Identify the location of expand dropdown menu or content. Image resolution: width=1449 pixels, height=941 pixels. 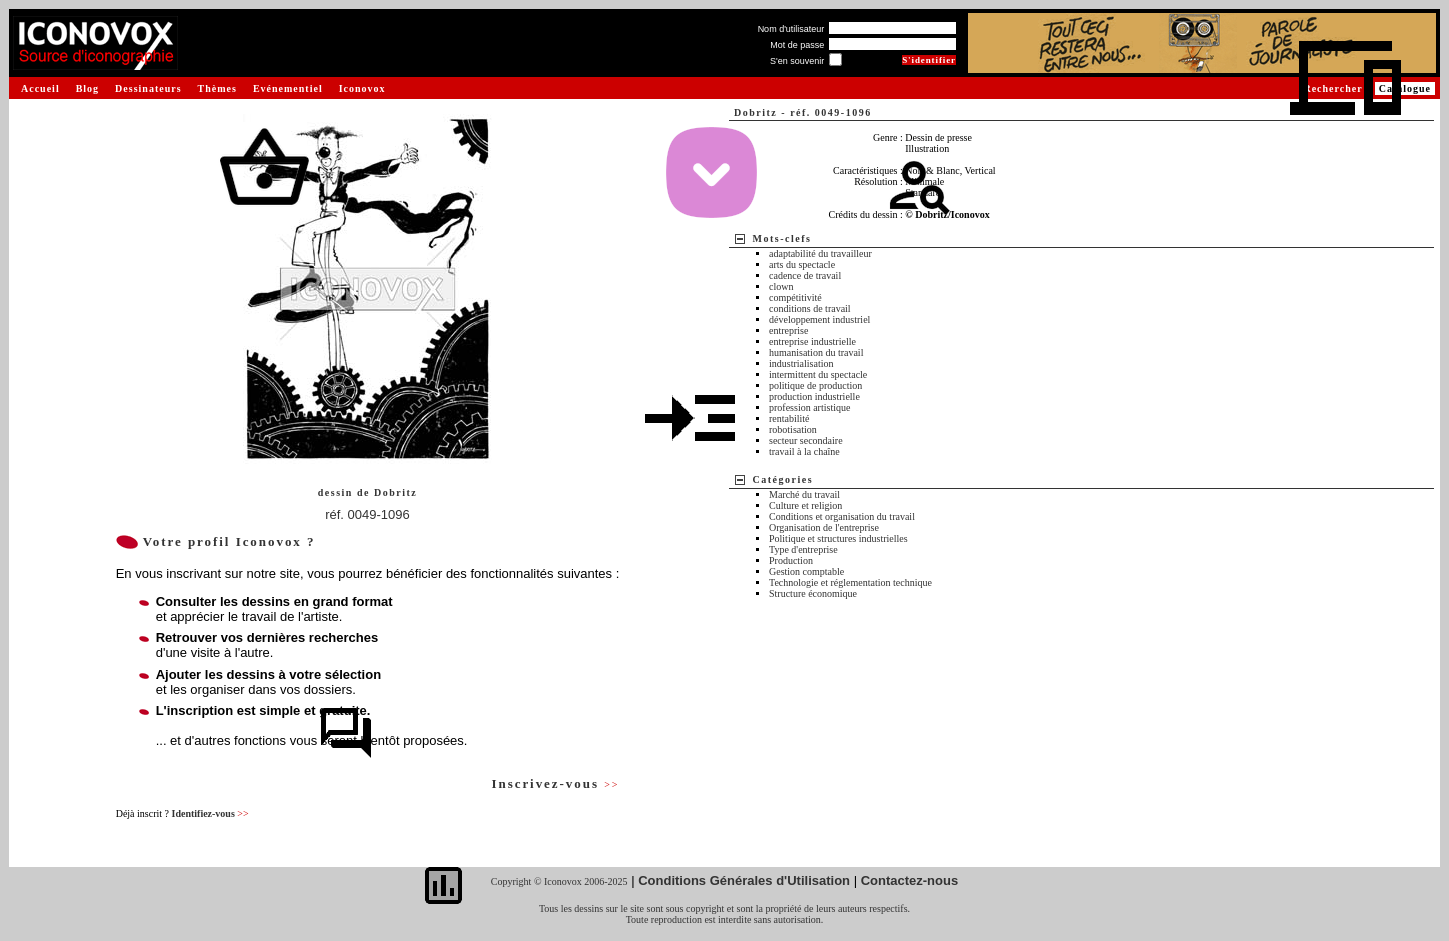
(711, 172).